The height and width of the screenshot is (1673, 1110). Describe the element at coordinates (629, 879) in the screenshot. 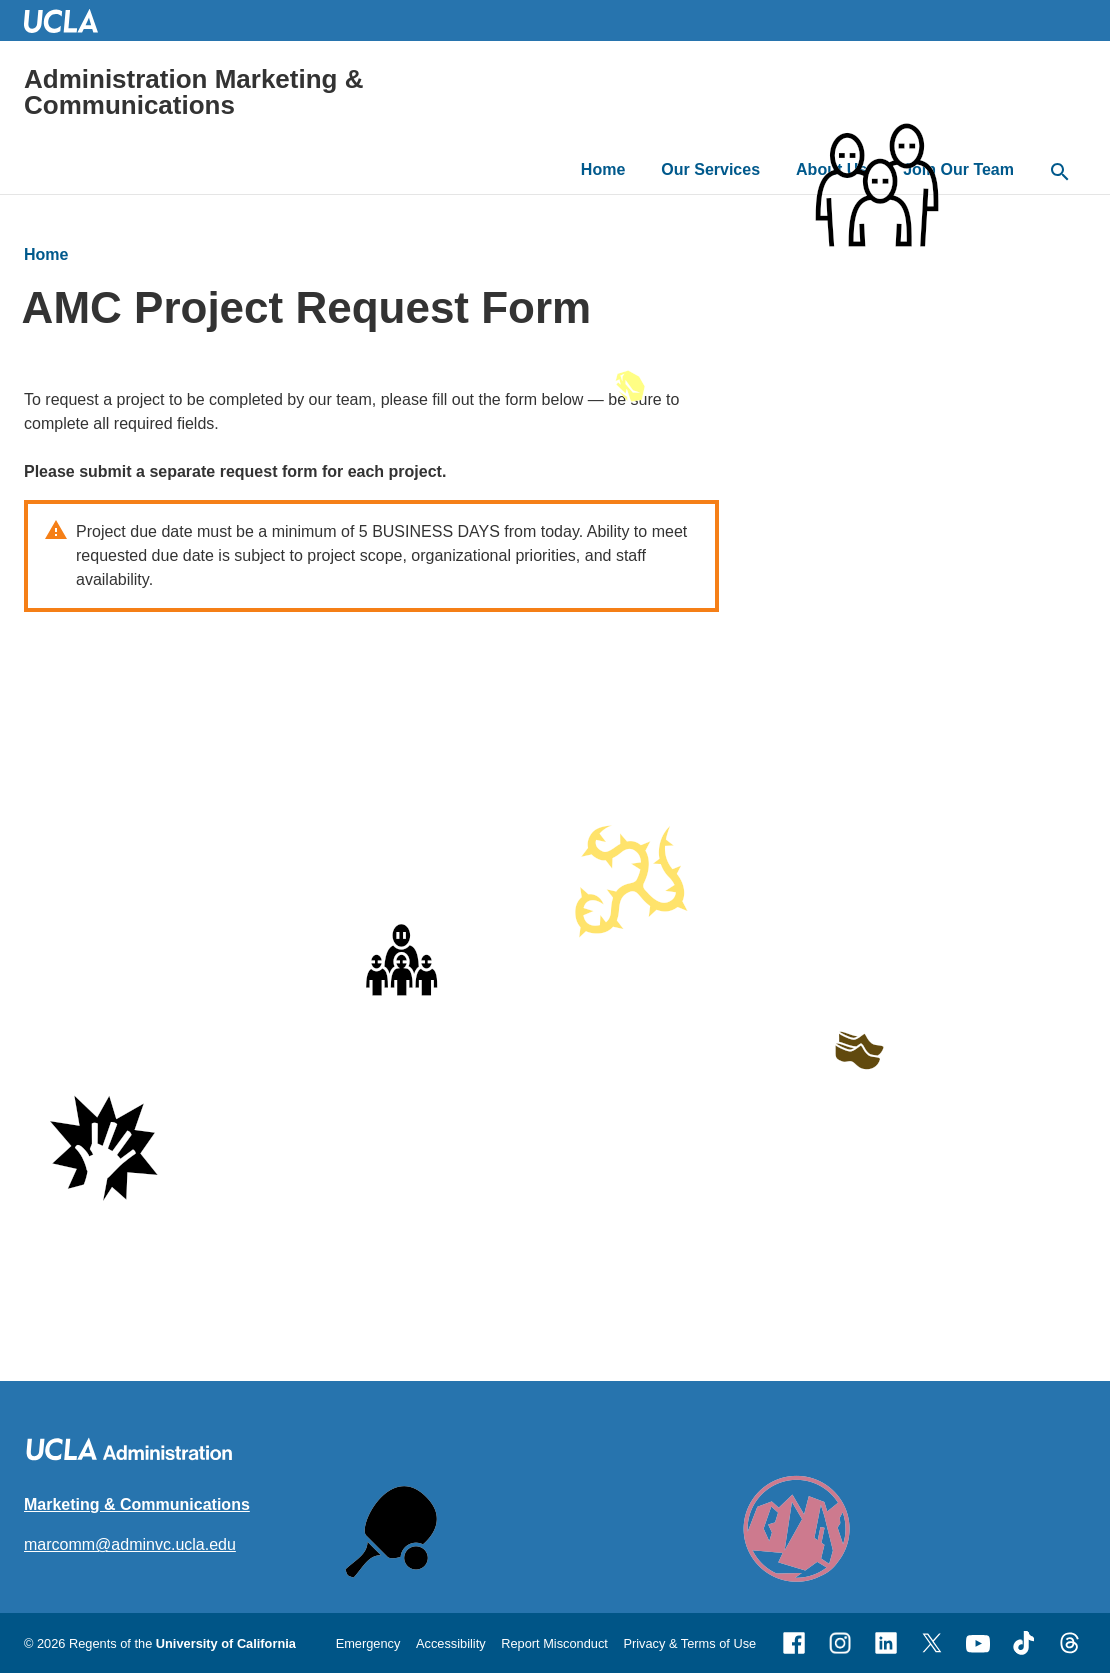

I see `select a thorny or cursed status effect` at that location.